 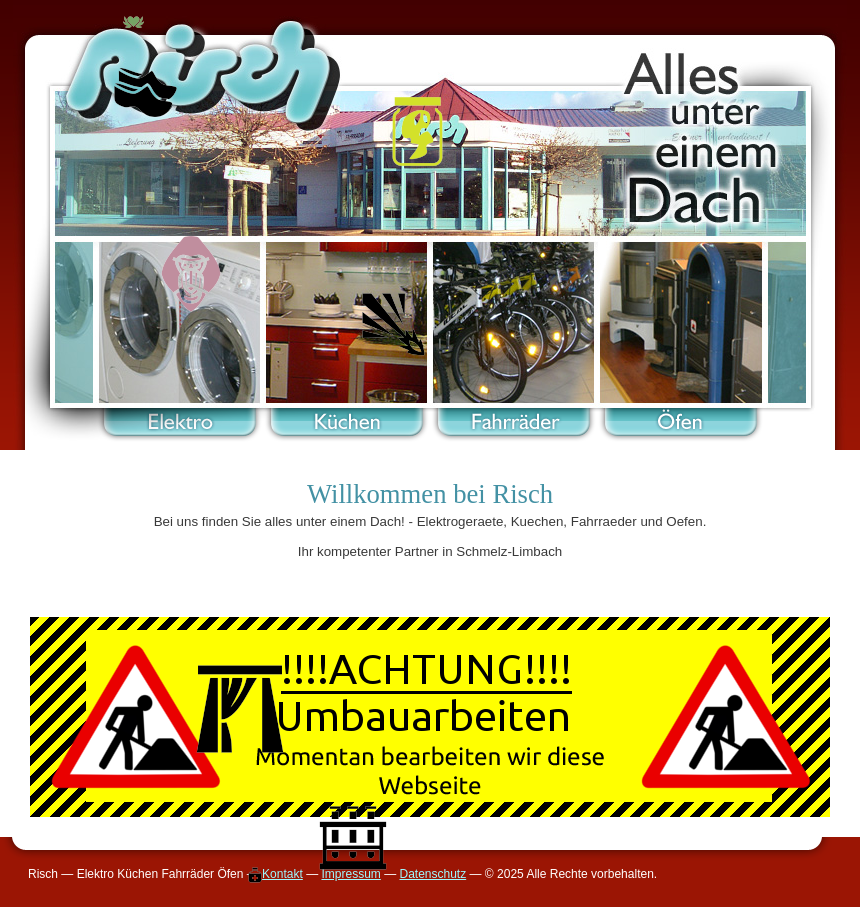 What do you see at coordinates (240, 709) in the screenshot?
I see `enter a temple or shrine location` at bounding box center [240, 709].